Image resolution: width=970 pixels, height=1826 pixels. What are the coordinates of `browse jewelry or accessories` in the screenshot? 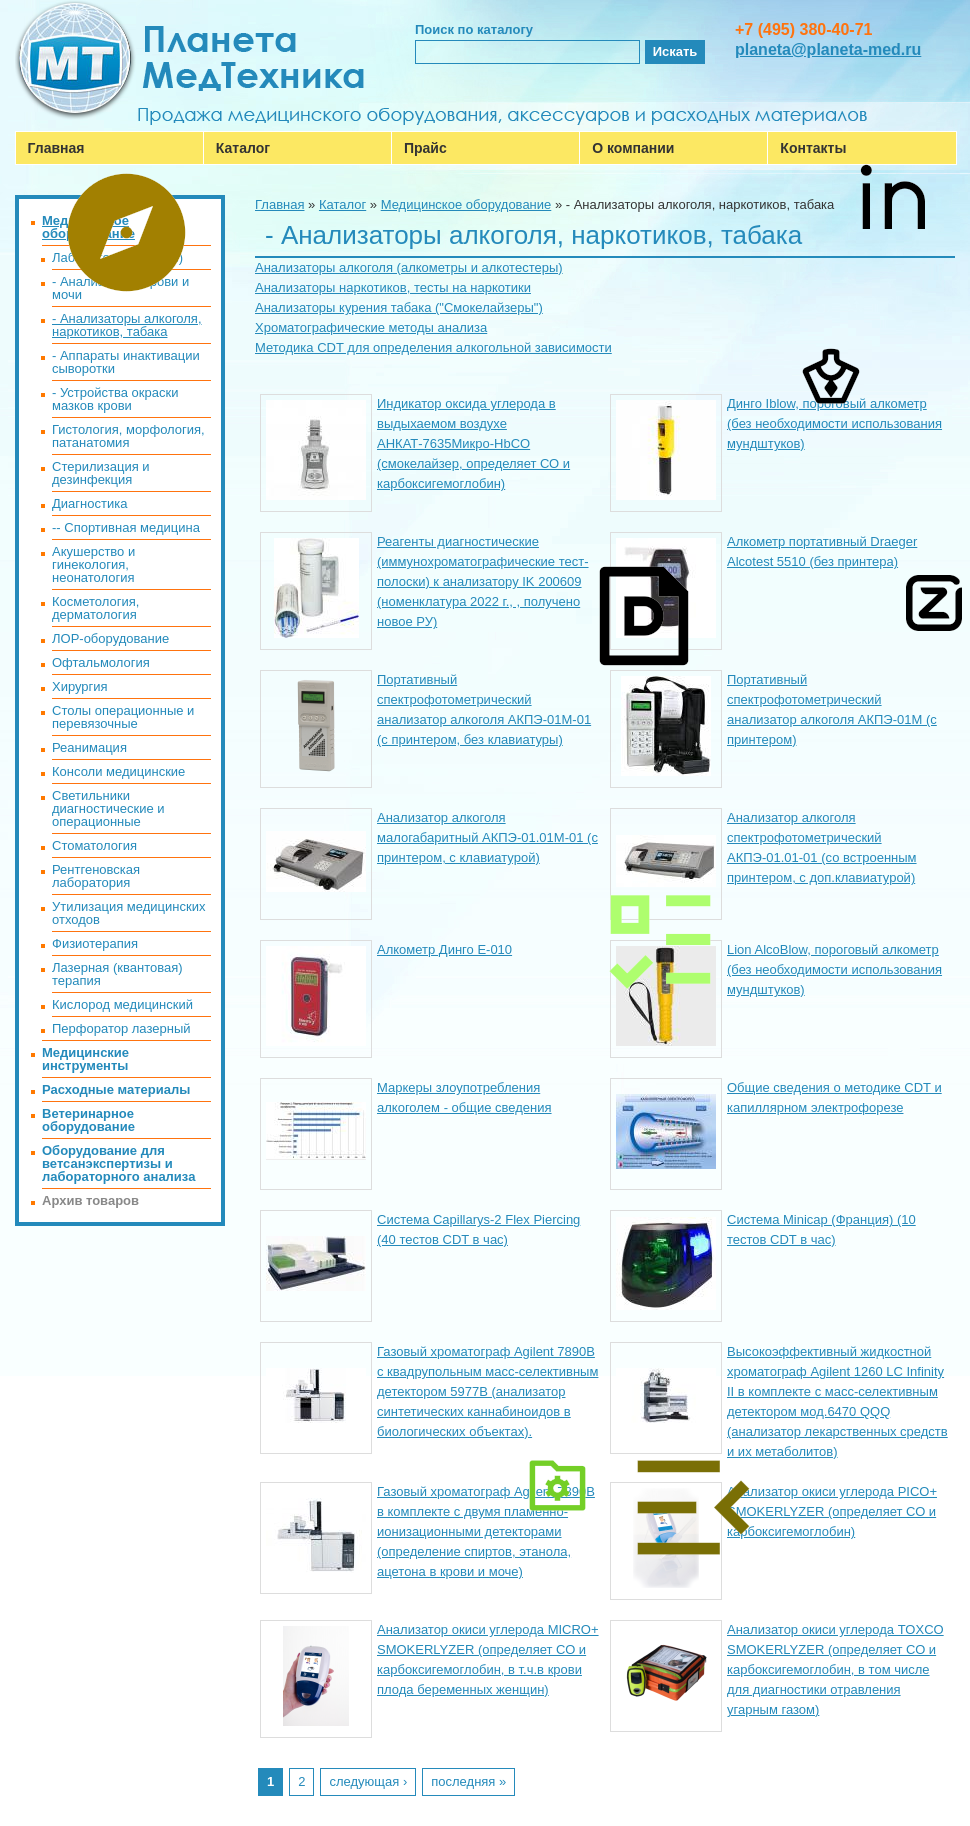 It's located at (831, 378).